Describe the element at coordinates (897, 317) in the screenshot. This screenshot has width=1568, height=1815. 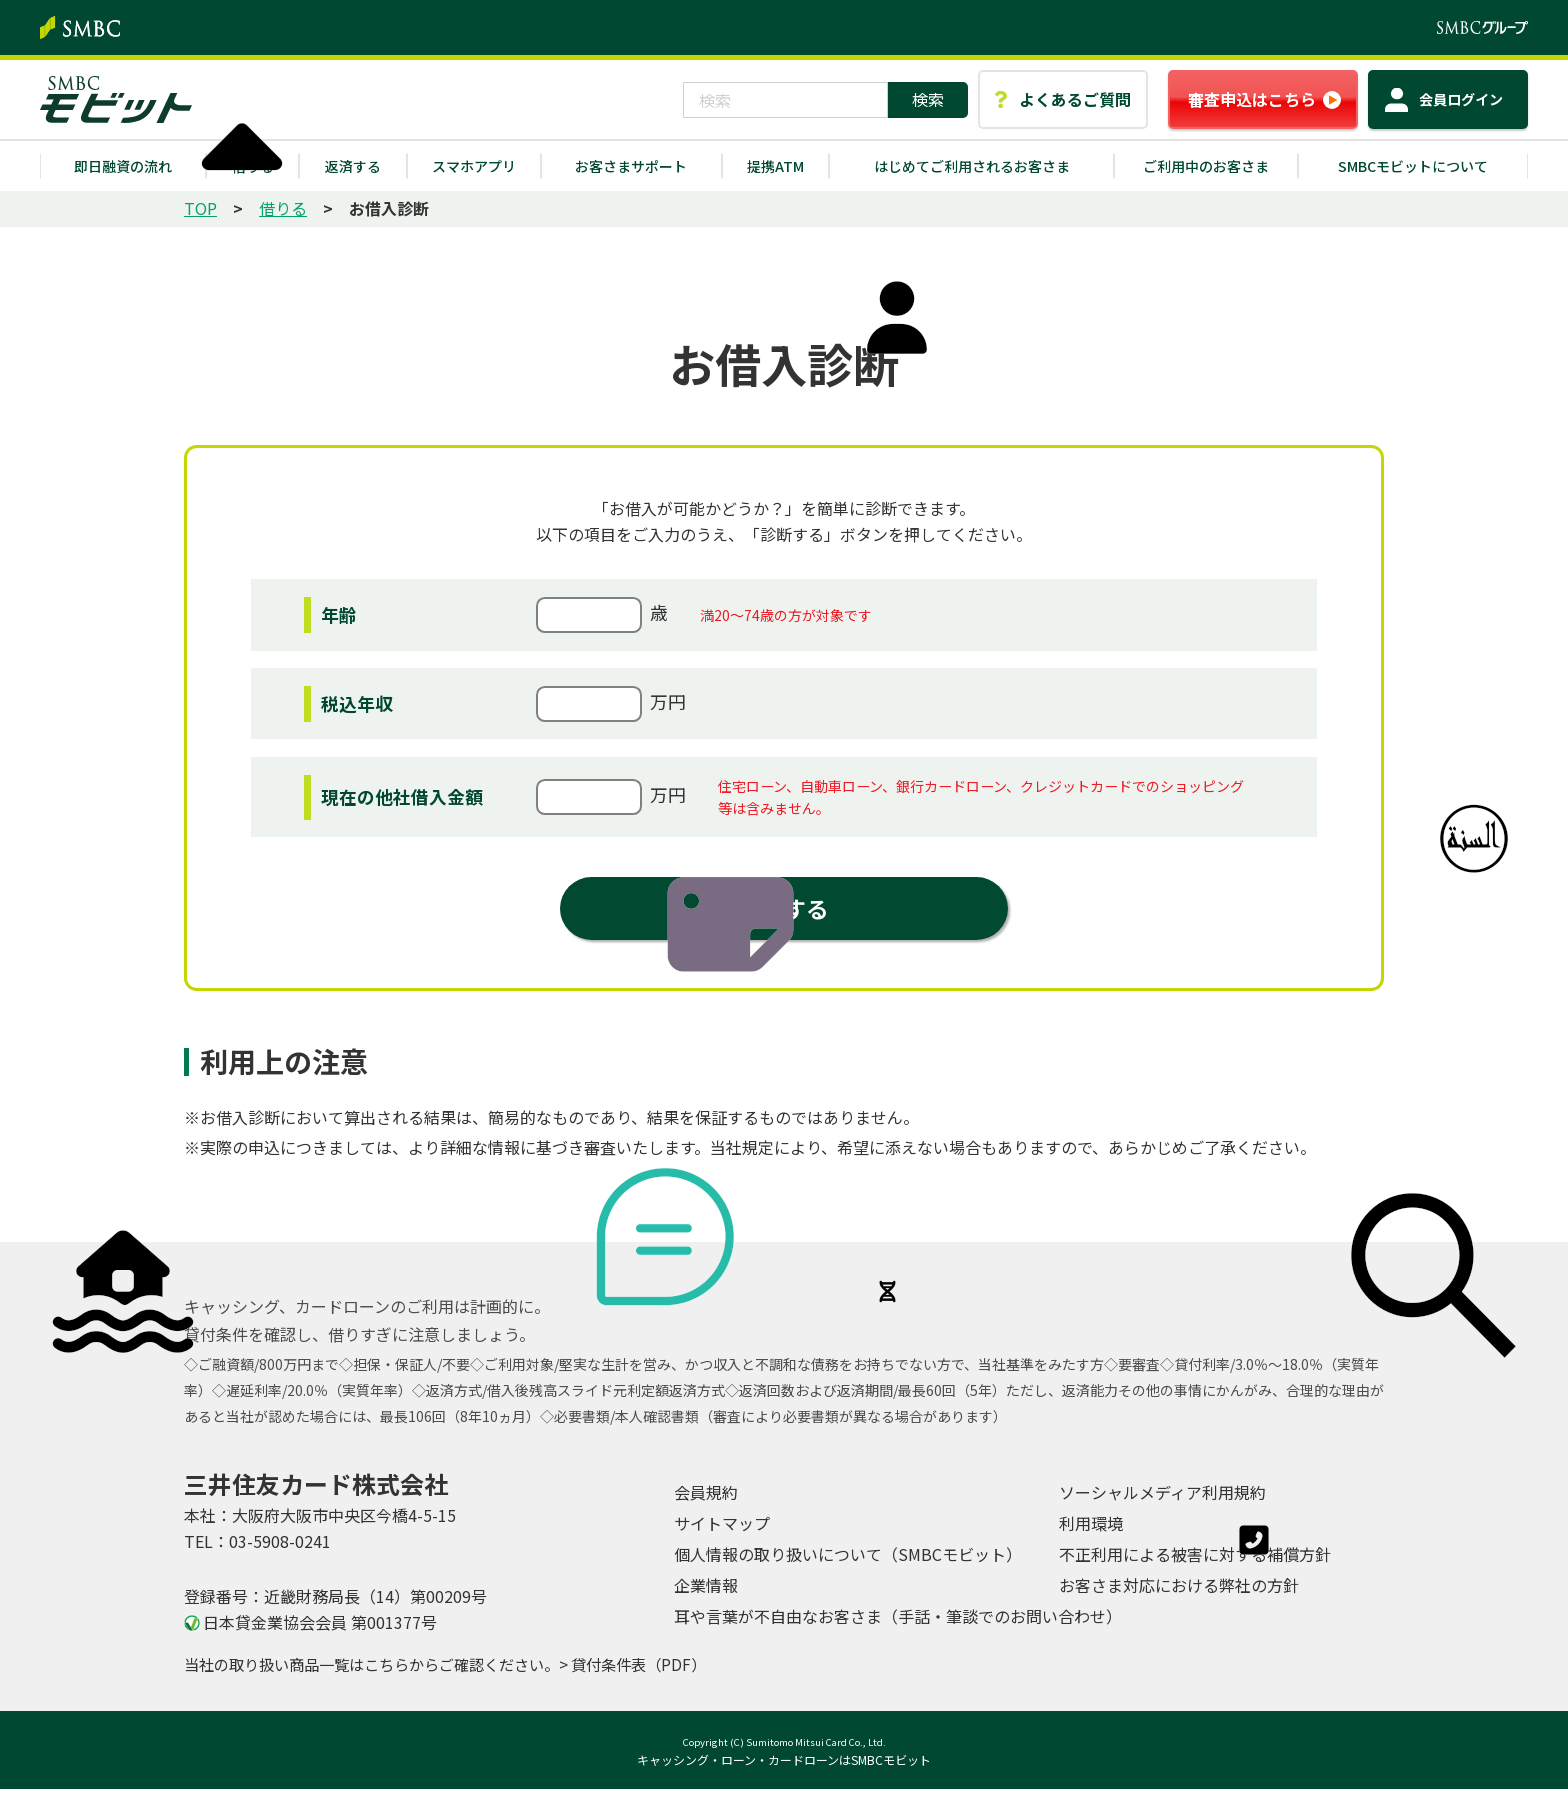
I see `view your profile` at that location.